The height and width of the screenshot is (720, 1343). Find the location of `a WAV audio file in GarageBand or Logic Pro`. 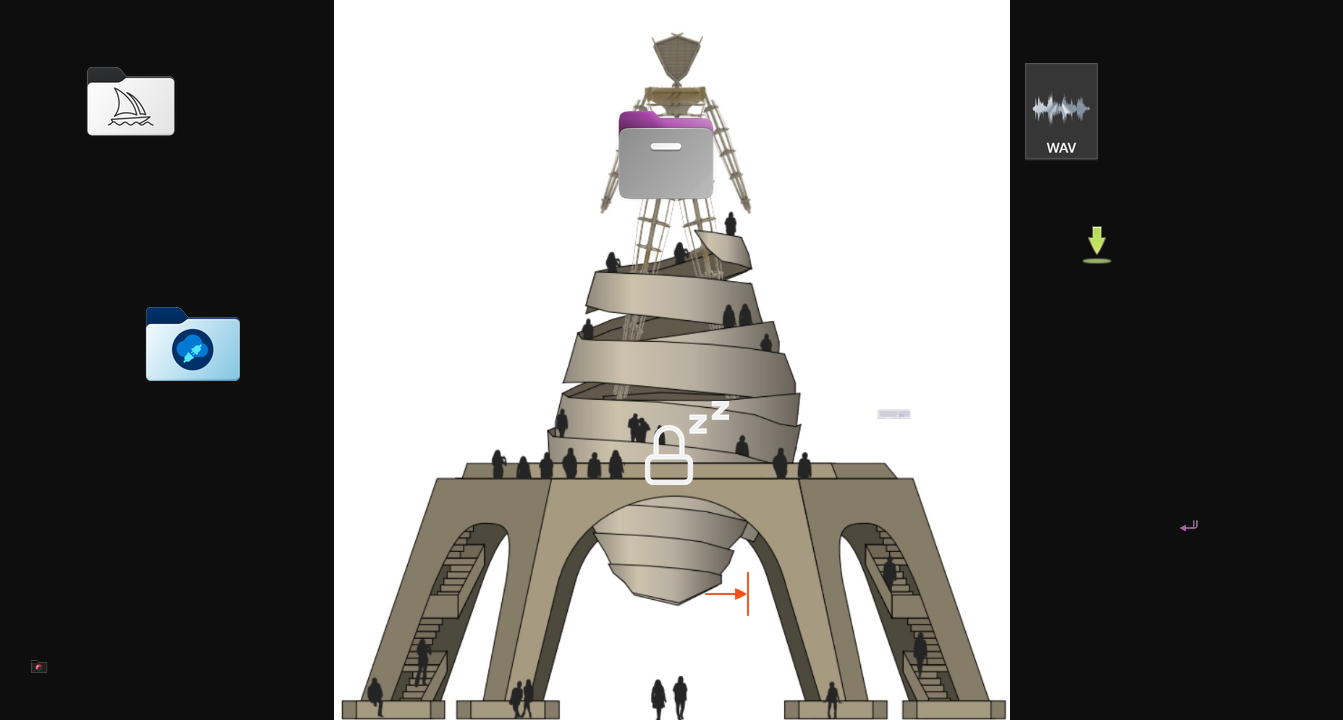

a WAV audio file in GarageBand or Logic Pro is located at coordinates (1061, 113).